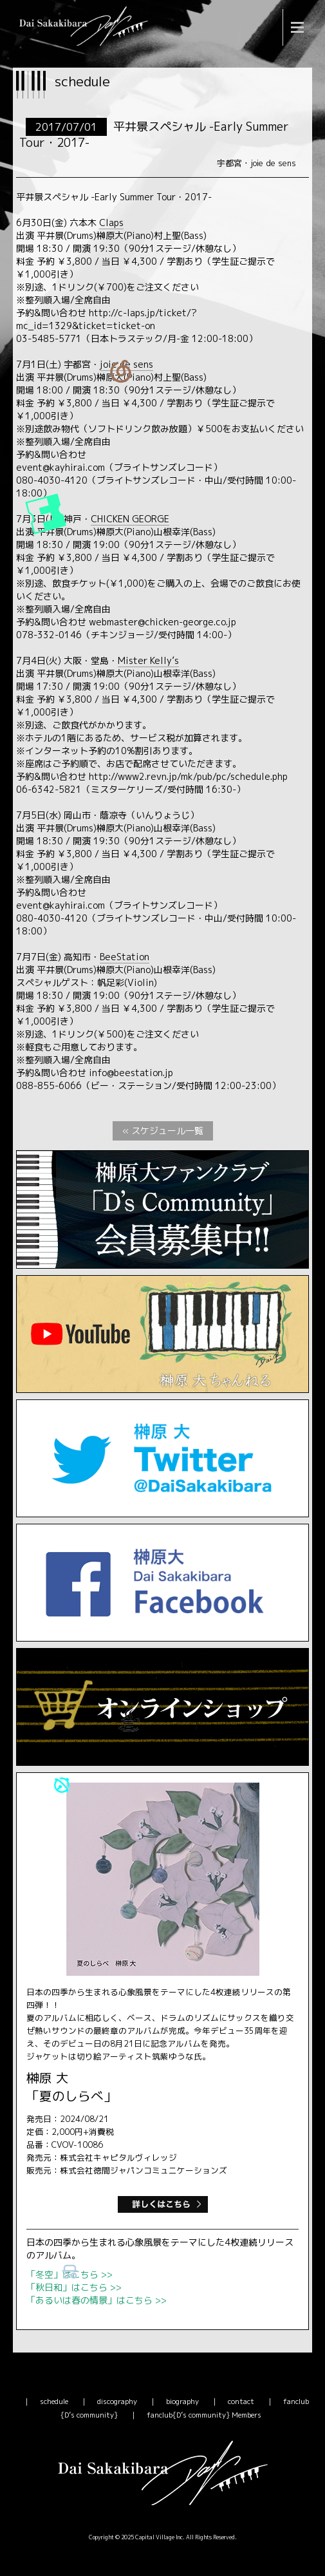 Image resolution: width=325 pixels, height=2576 pixels. What do you see at coordinates (120, 371) in the screenshot?
I see `open netease cloud music app` at bounding box center [120, 371].